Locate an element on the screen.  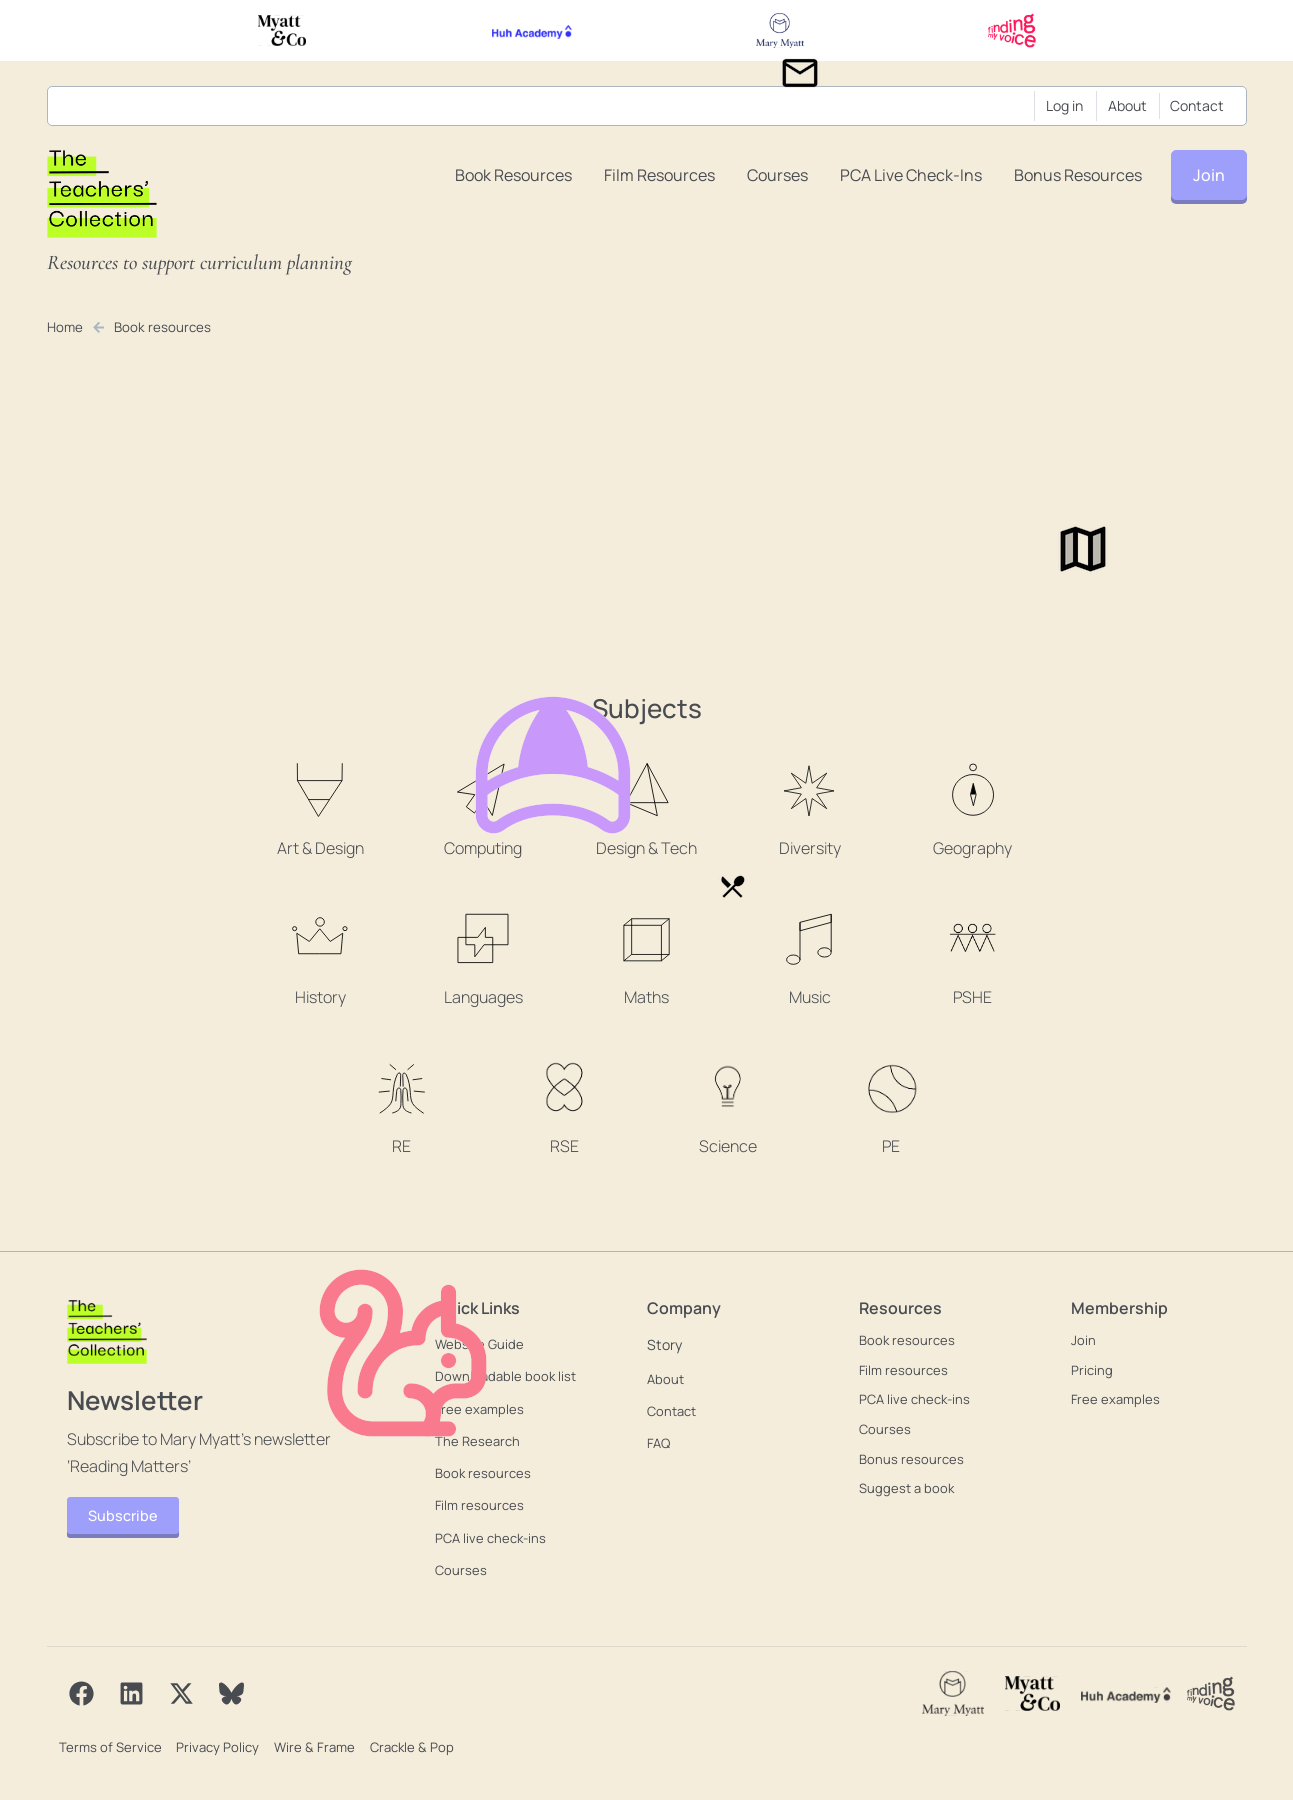
view restaurant or dining options is located at coordinates (732, 886).